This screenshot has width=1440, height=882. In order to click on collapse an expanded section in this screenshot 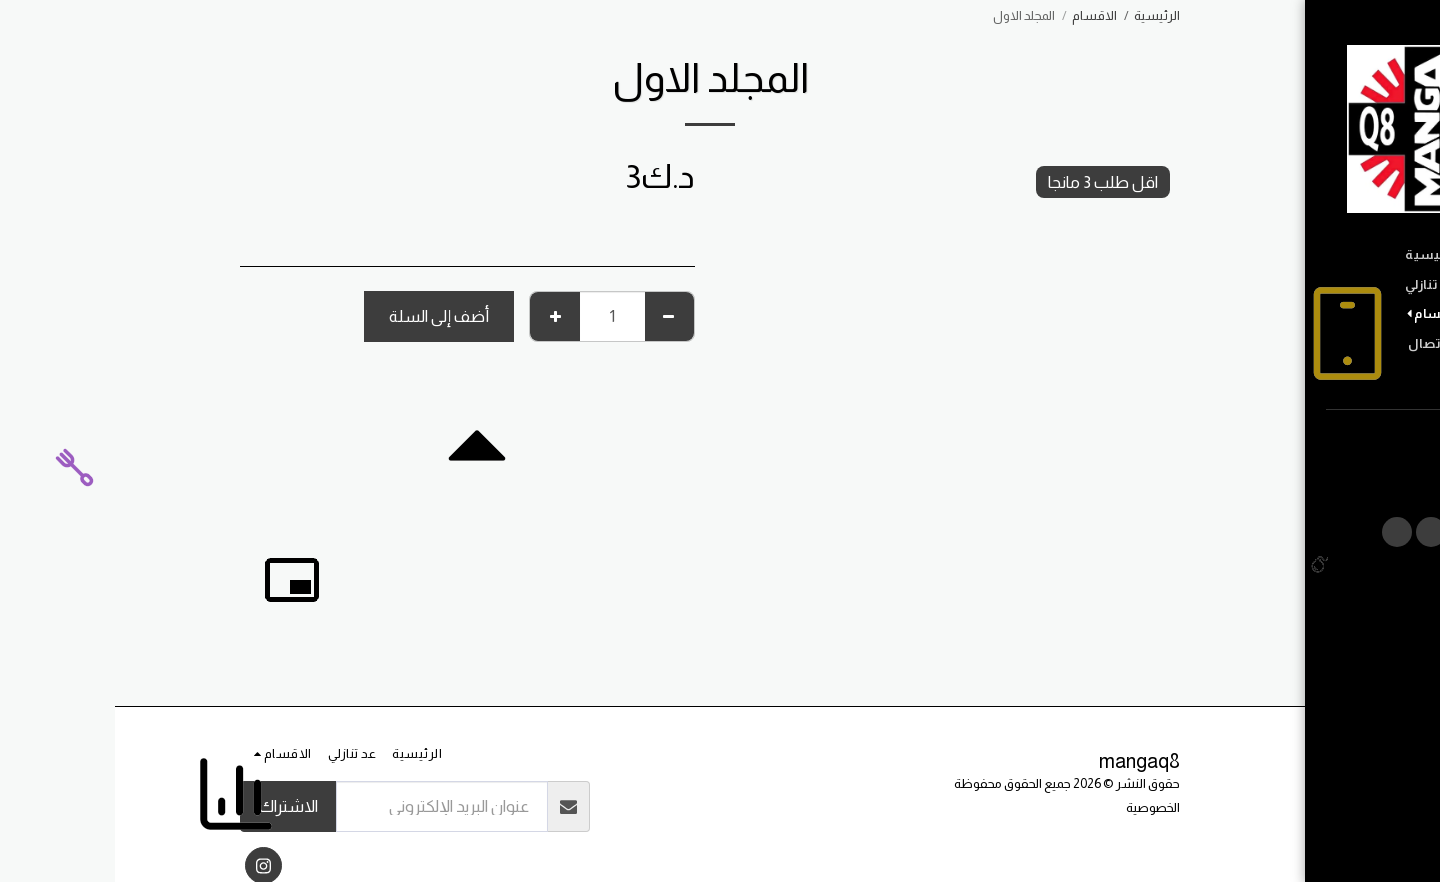, I will do `click(477, 445)`.